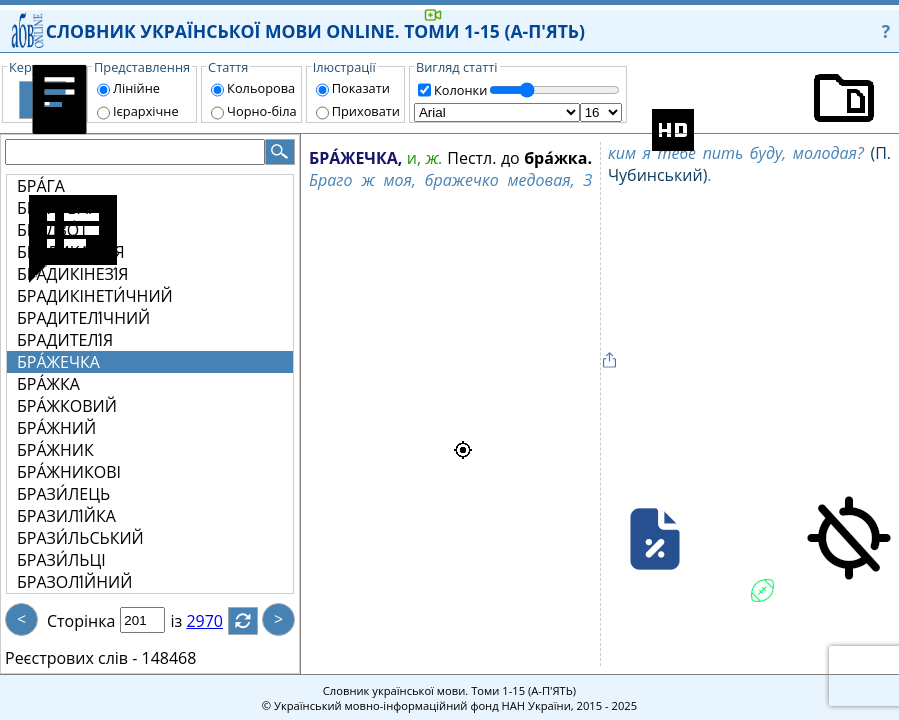 The height and width of the screenshot is (720, 899). What do you see at coordinates (849, 538) in the screenshot?
I see `location services disabled` at bounding box center [849, 538].